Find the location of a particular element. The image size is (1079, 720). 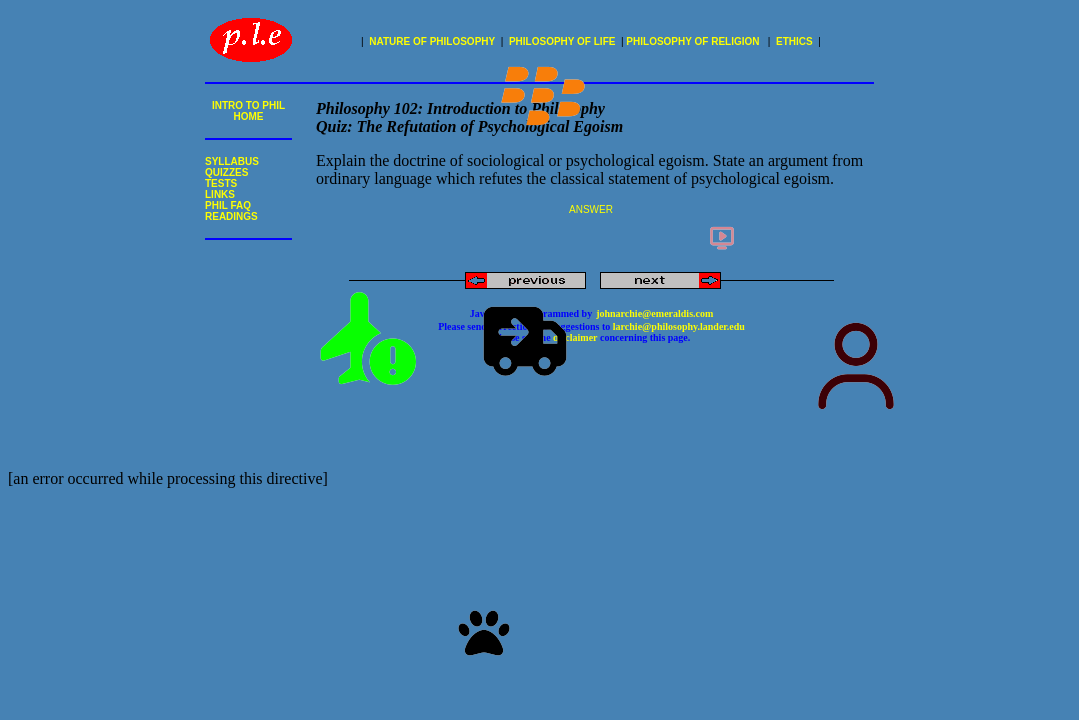

track outgoing shipment is located at coordinates (525, 339).